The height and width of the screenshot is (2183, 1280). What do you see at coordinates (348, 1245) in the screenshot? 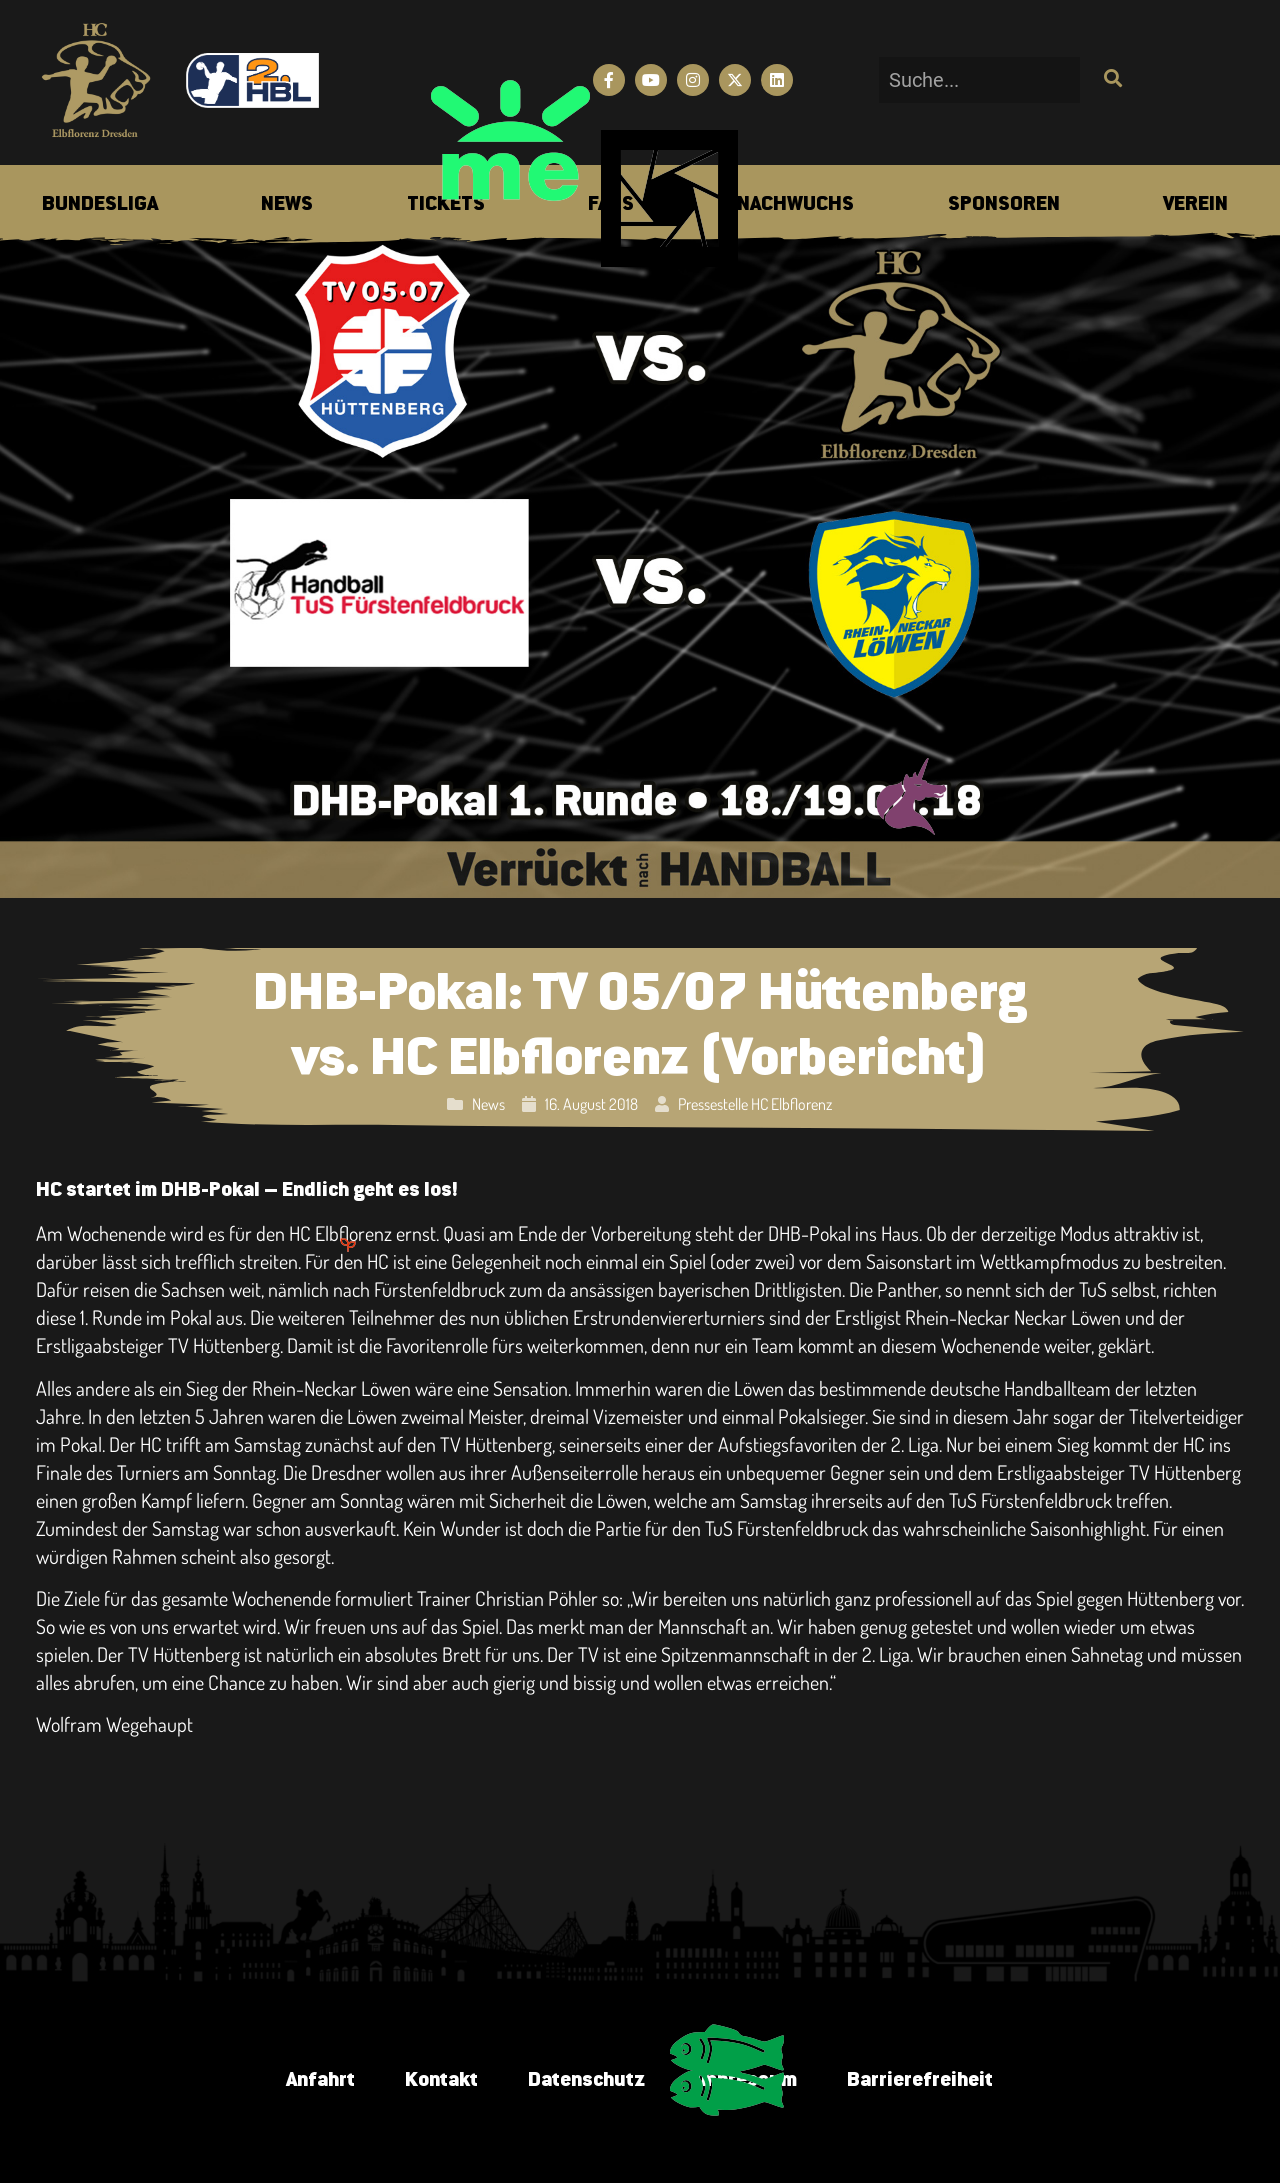
I see `indicates eco-friendly or sustainable option` at bounding box center [348, 1245].